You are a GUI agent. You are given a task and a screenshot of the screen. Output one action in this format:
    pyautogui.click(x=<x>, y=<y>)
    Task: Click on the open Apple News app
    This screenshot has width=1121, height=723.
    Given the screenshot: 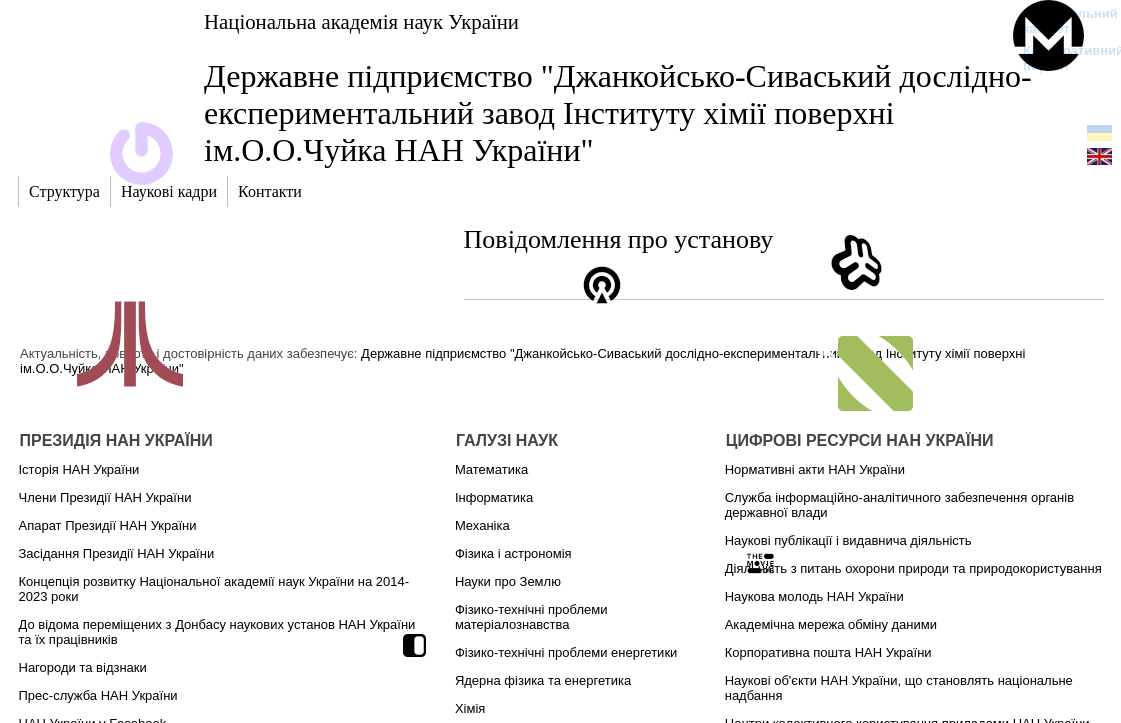 What is the action you would take?
    pyautogui.click(x=875, y=373)
    